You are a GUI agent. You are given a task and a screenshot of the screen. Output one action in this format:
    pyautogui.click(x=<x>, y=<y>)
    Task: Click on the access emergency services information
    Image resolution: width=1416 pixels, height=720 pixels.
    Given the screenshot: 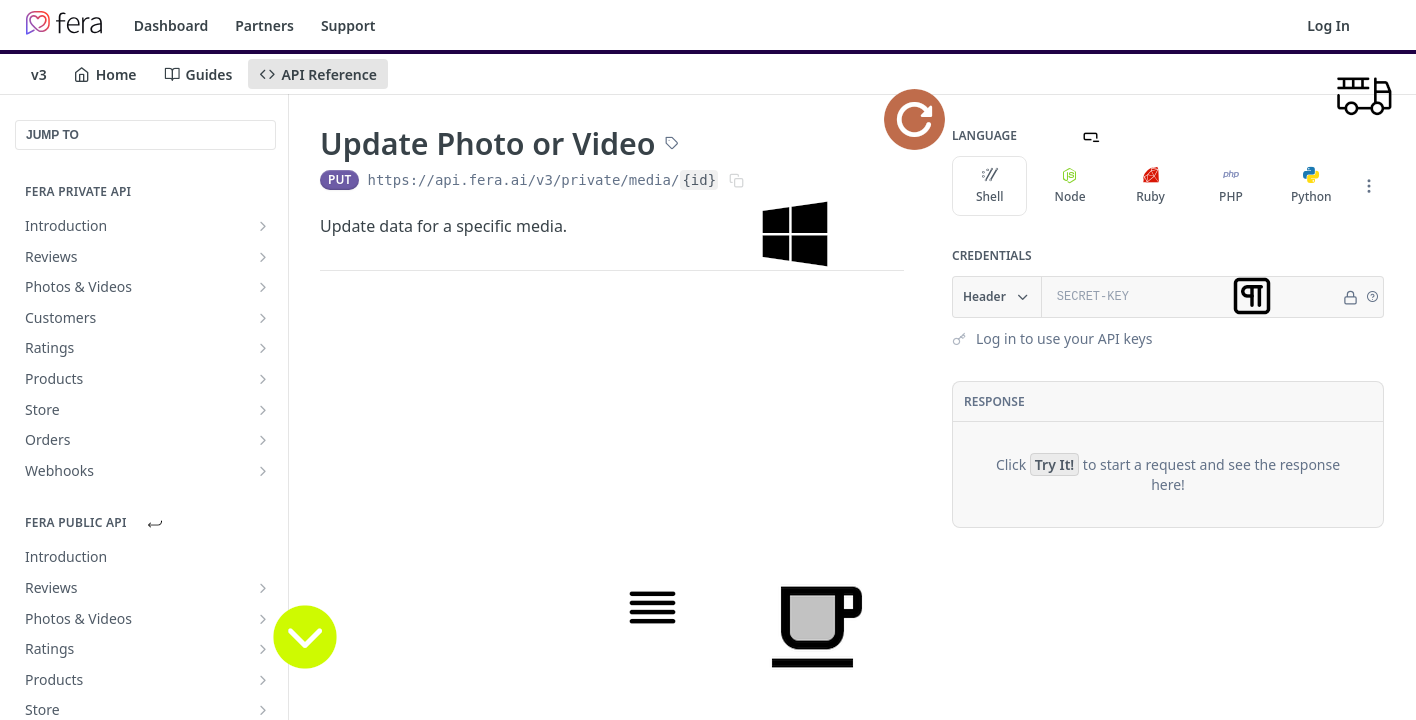 What is the action you would take?
    pyautogui.click(x=1362, y=93)
    